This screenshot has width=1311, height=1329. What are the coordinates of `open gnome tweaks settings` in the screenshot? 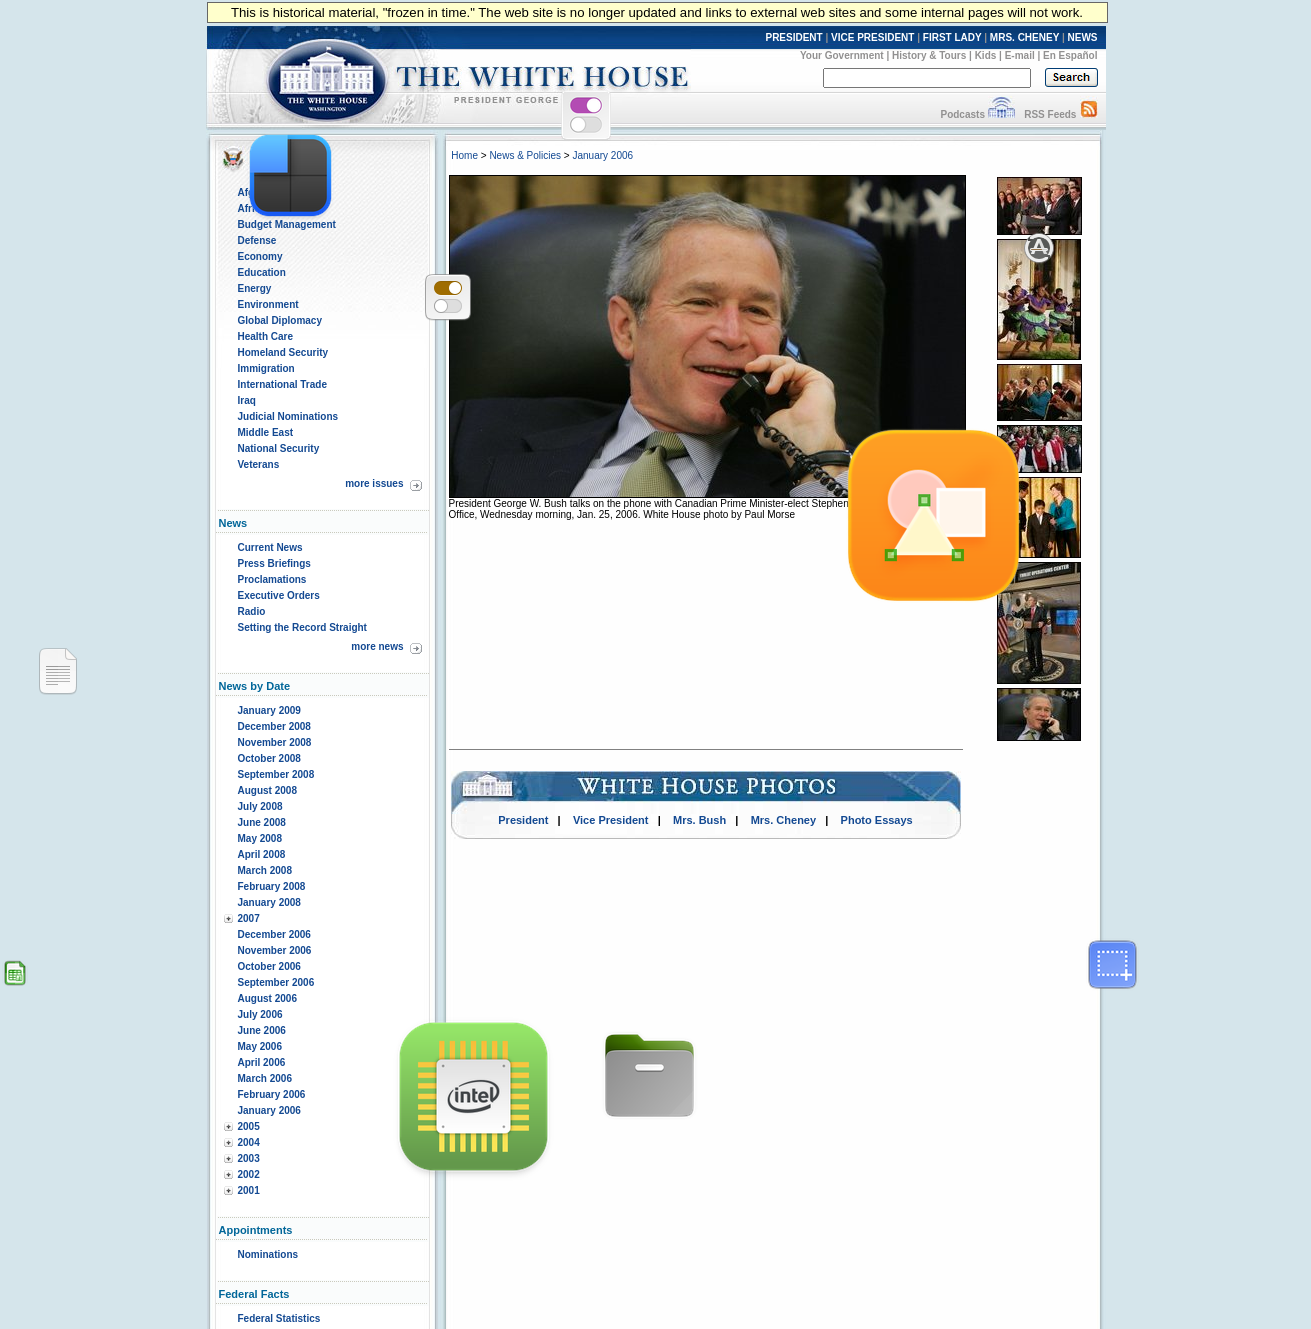 It's located at (448, 297).